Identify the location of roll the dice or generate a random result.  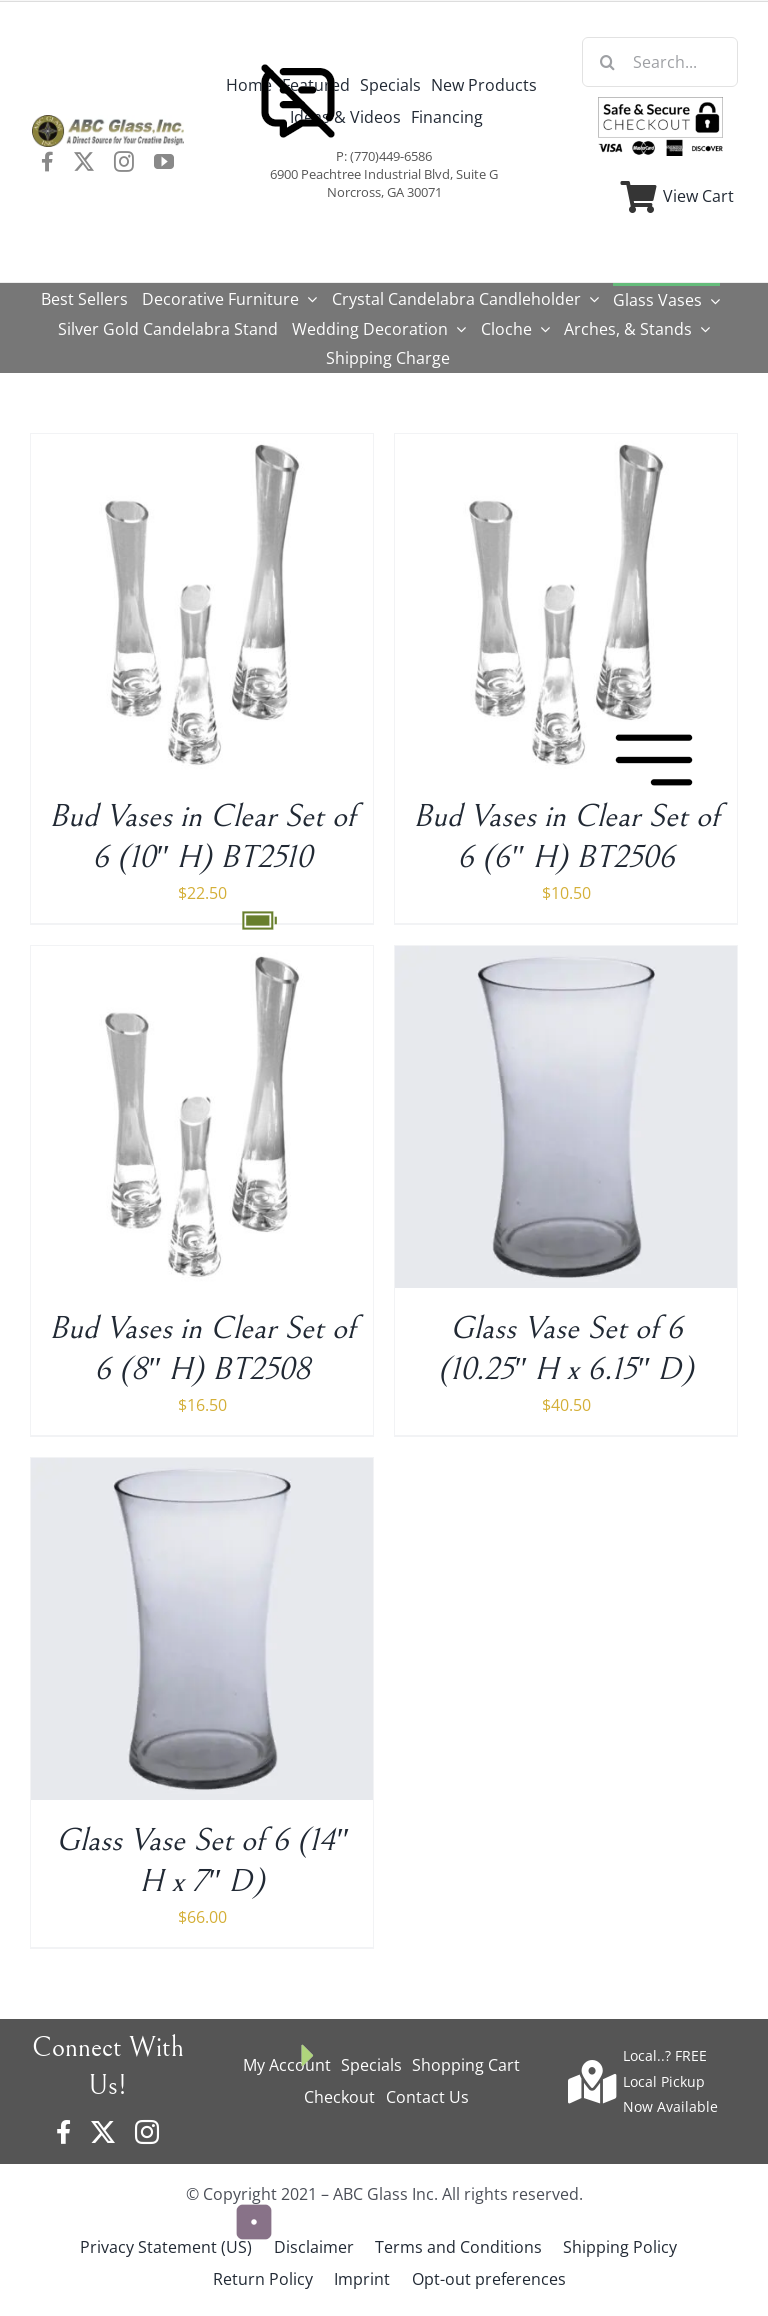
(254, 2222).